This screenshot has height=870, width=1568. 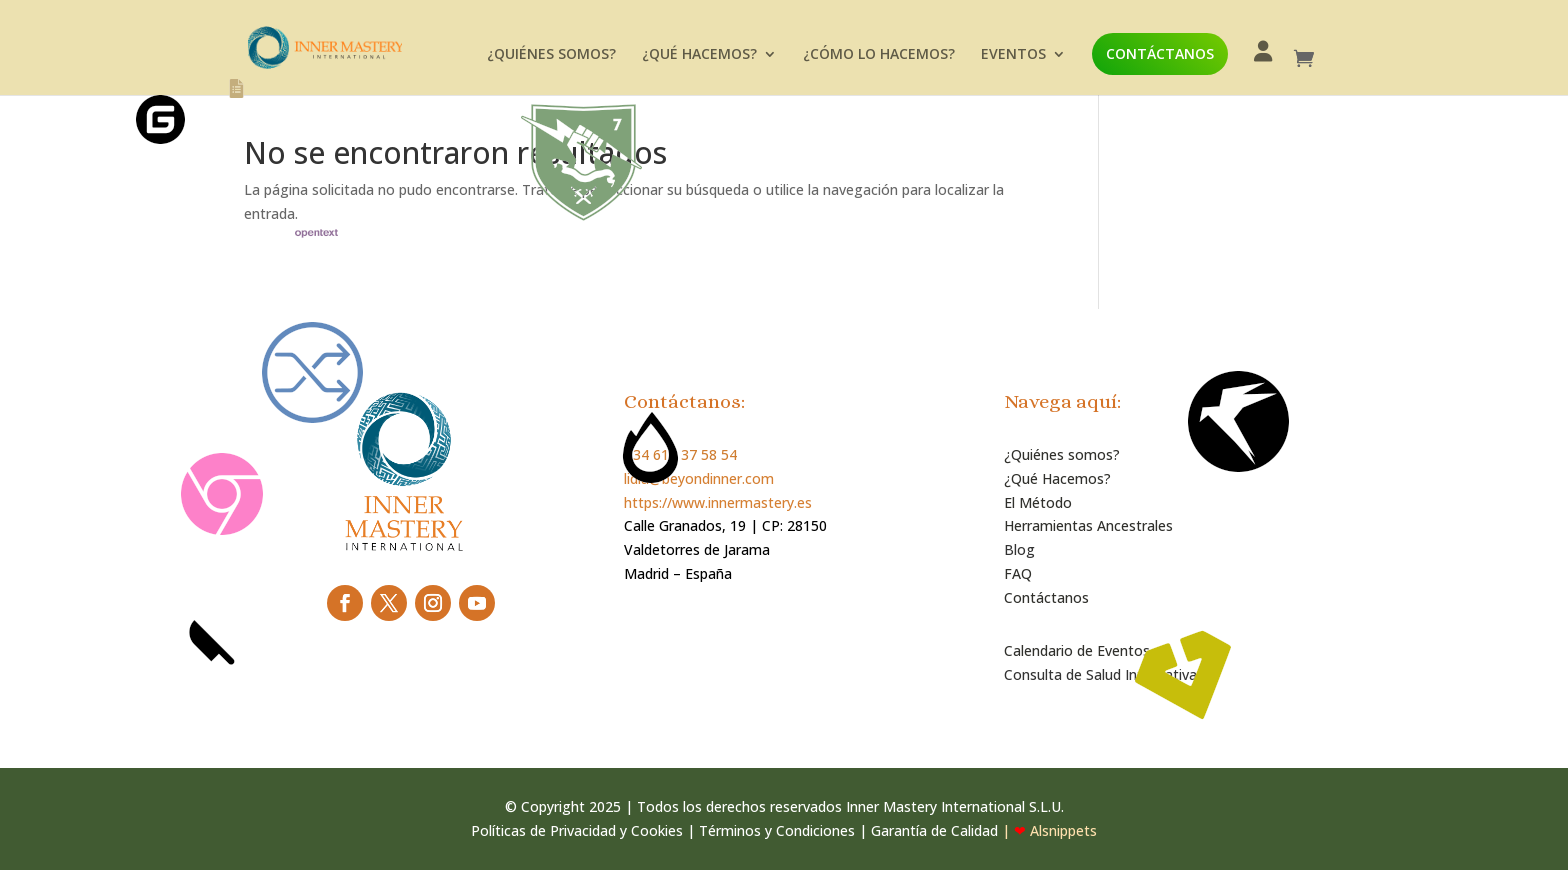 What do you see at coordinates (160, 119) in the screenshot?
I see `open gitee repository` at bounding box center [160, 119].